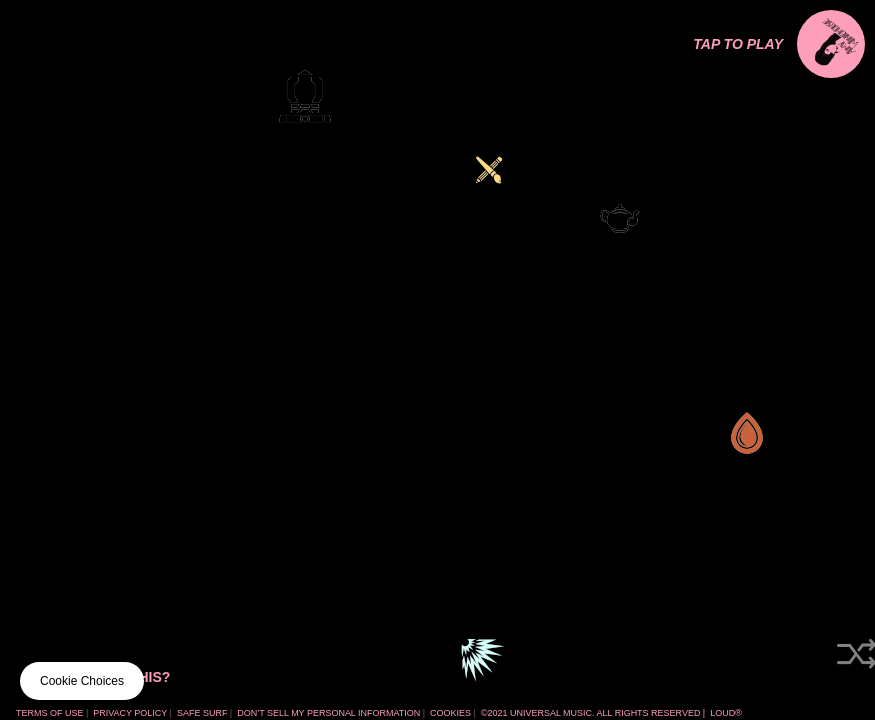  Describe the element at coordinates (747, 433) in the screenshot. I see `indicates a topaz gem or jewel resource in-game` at that location.